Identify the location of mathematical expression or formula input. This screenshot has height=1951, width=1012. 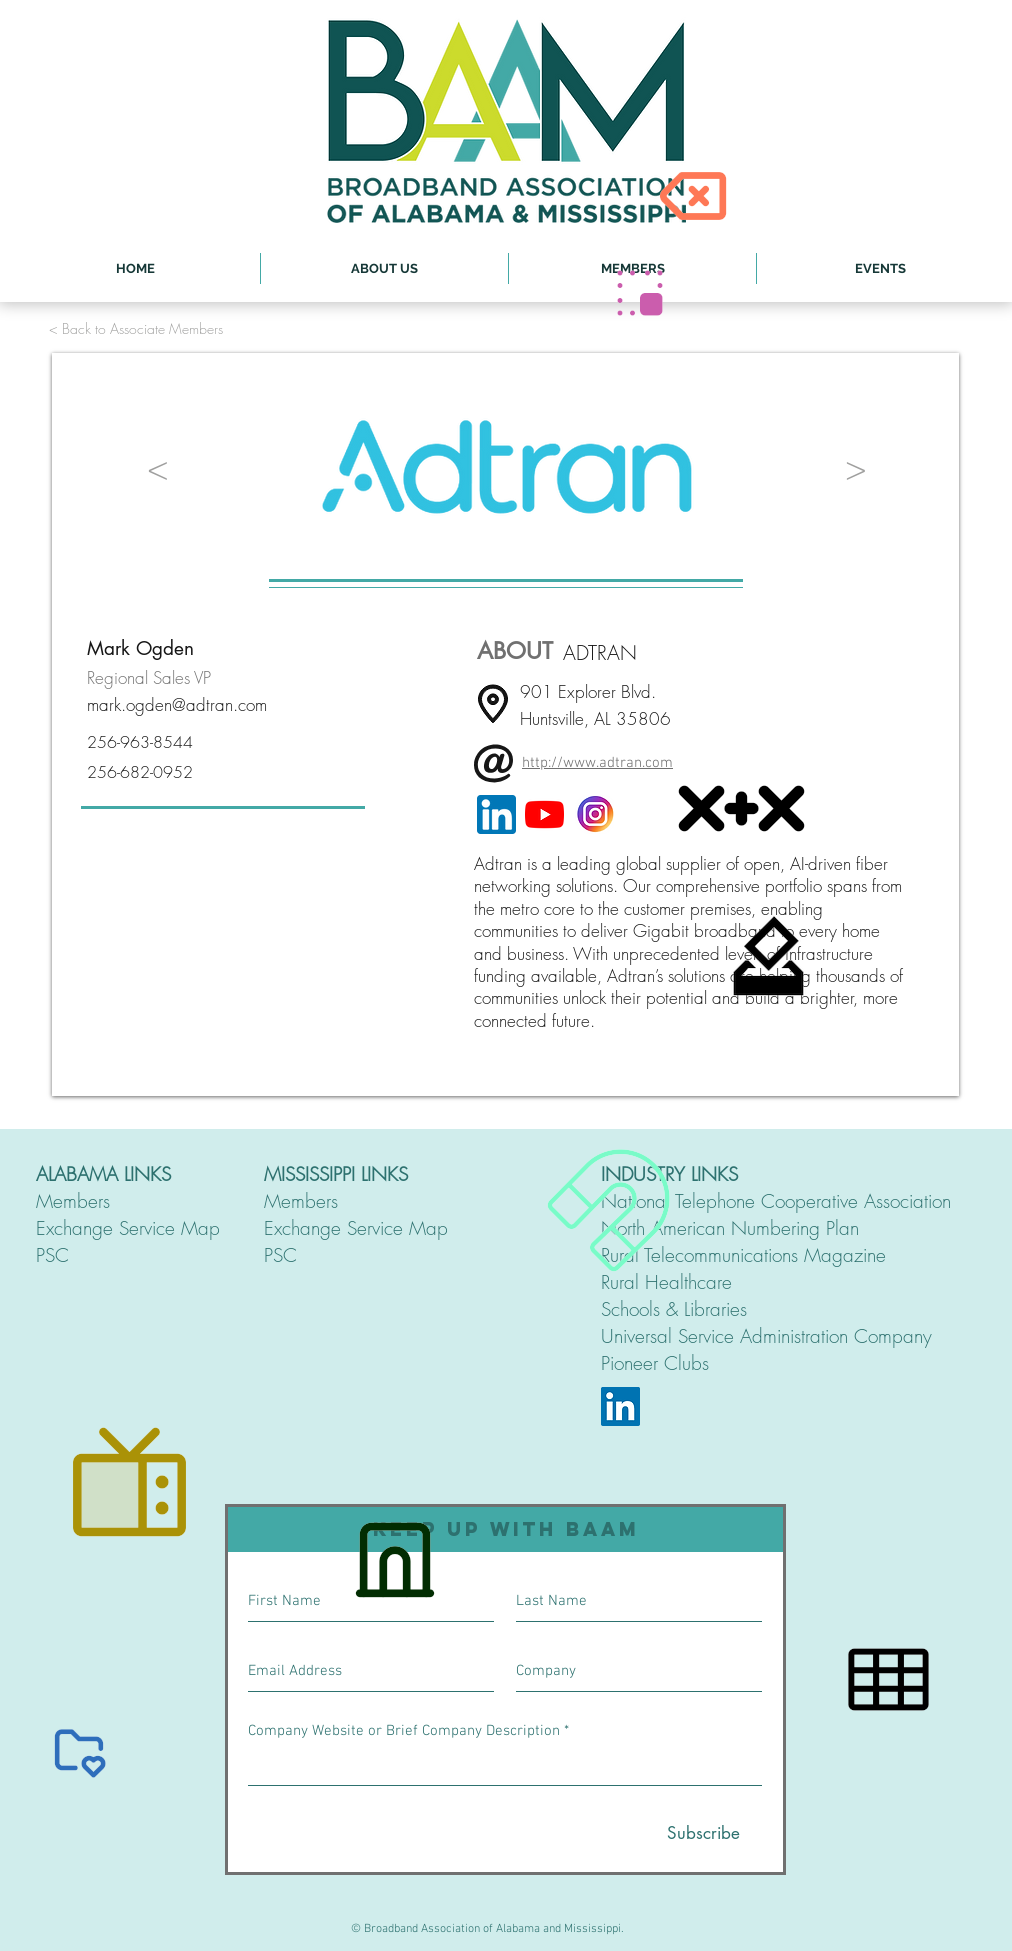
(741, 808).